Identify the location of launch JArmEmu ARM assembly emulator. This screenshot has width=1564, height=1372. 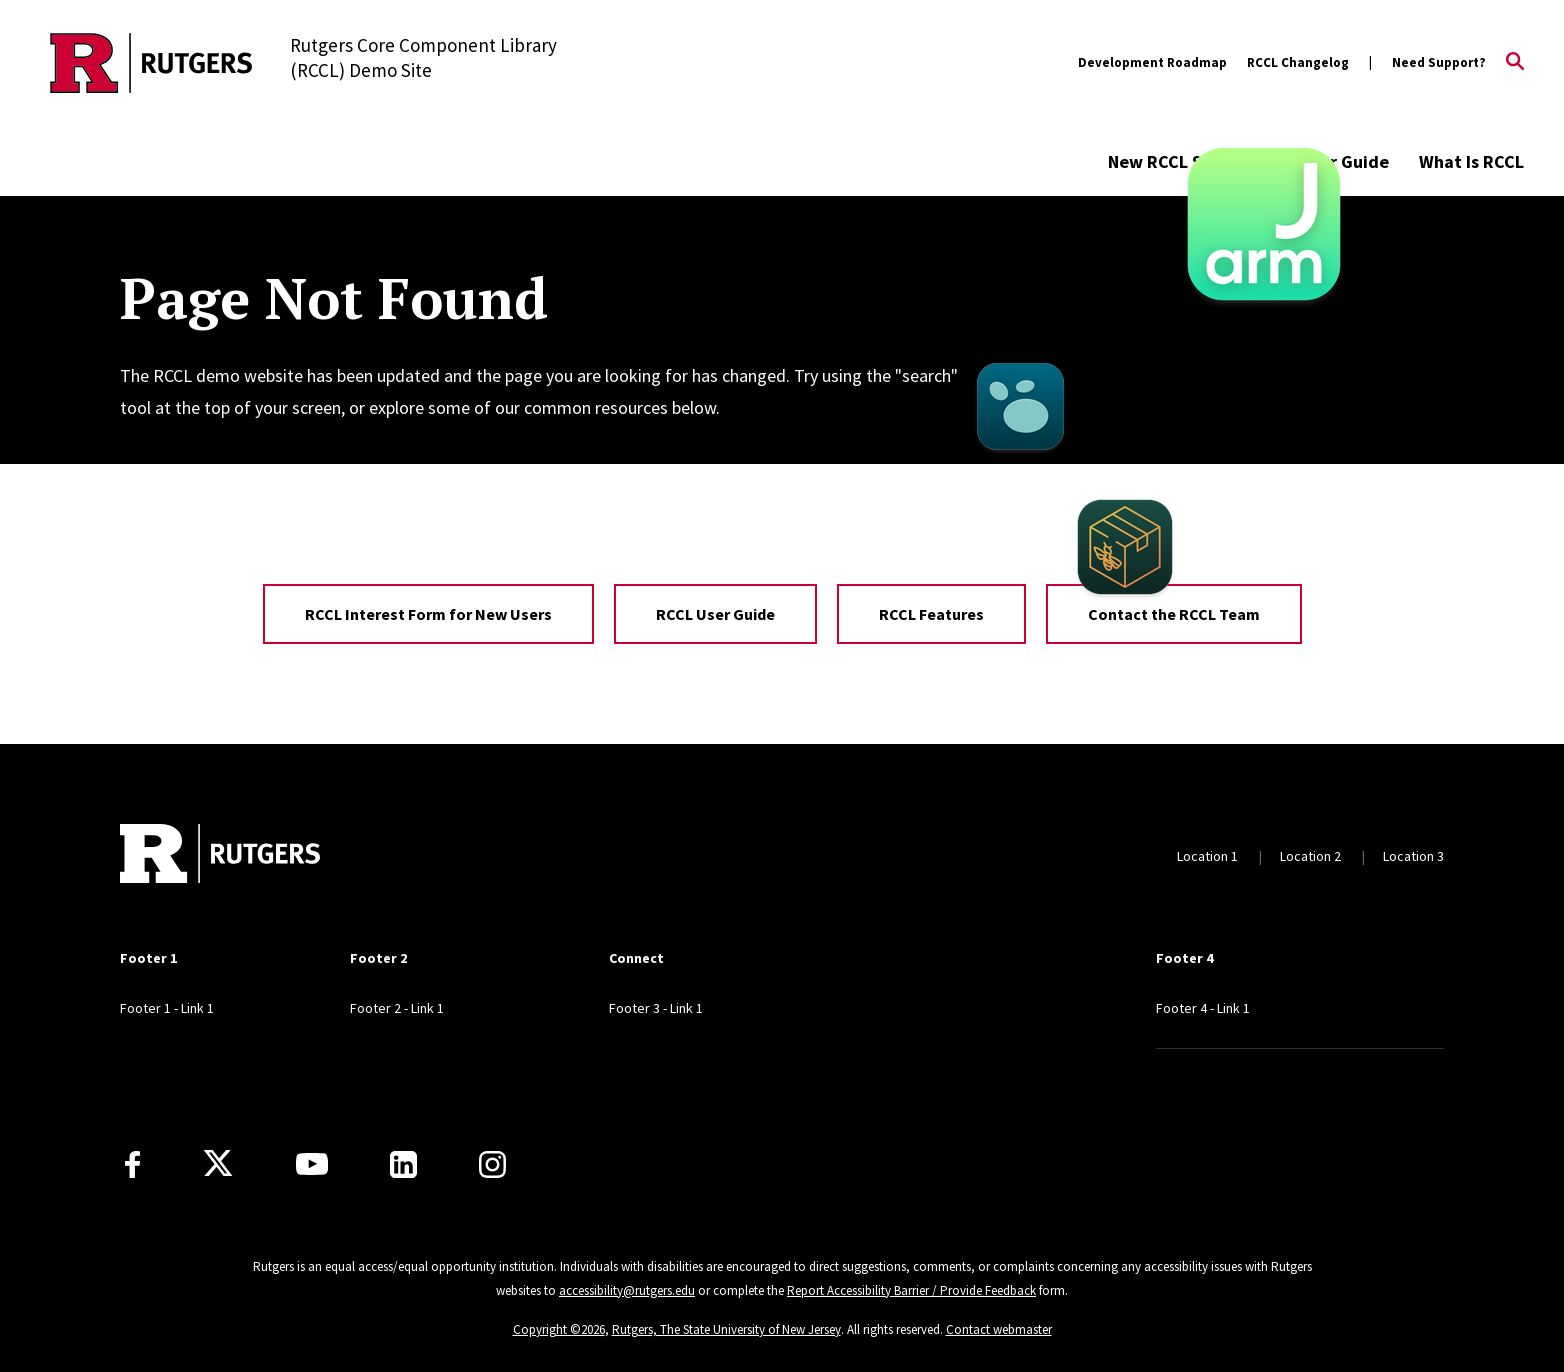
(1264, 224).